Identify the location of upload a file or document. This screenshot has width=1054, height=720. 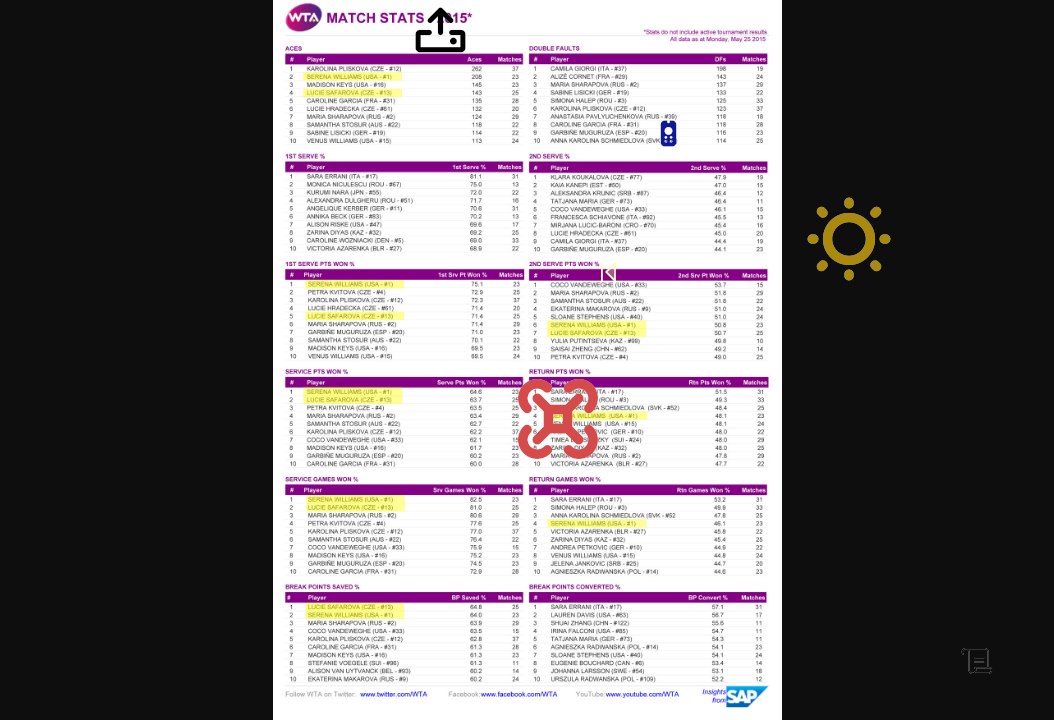
(440, 32).